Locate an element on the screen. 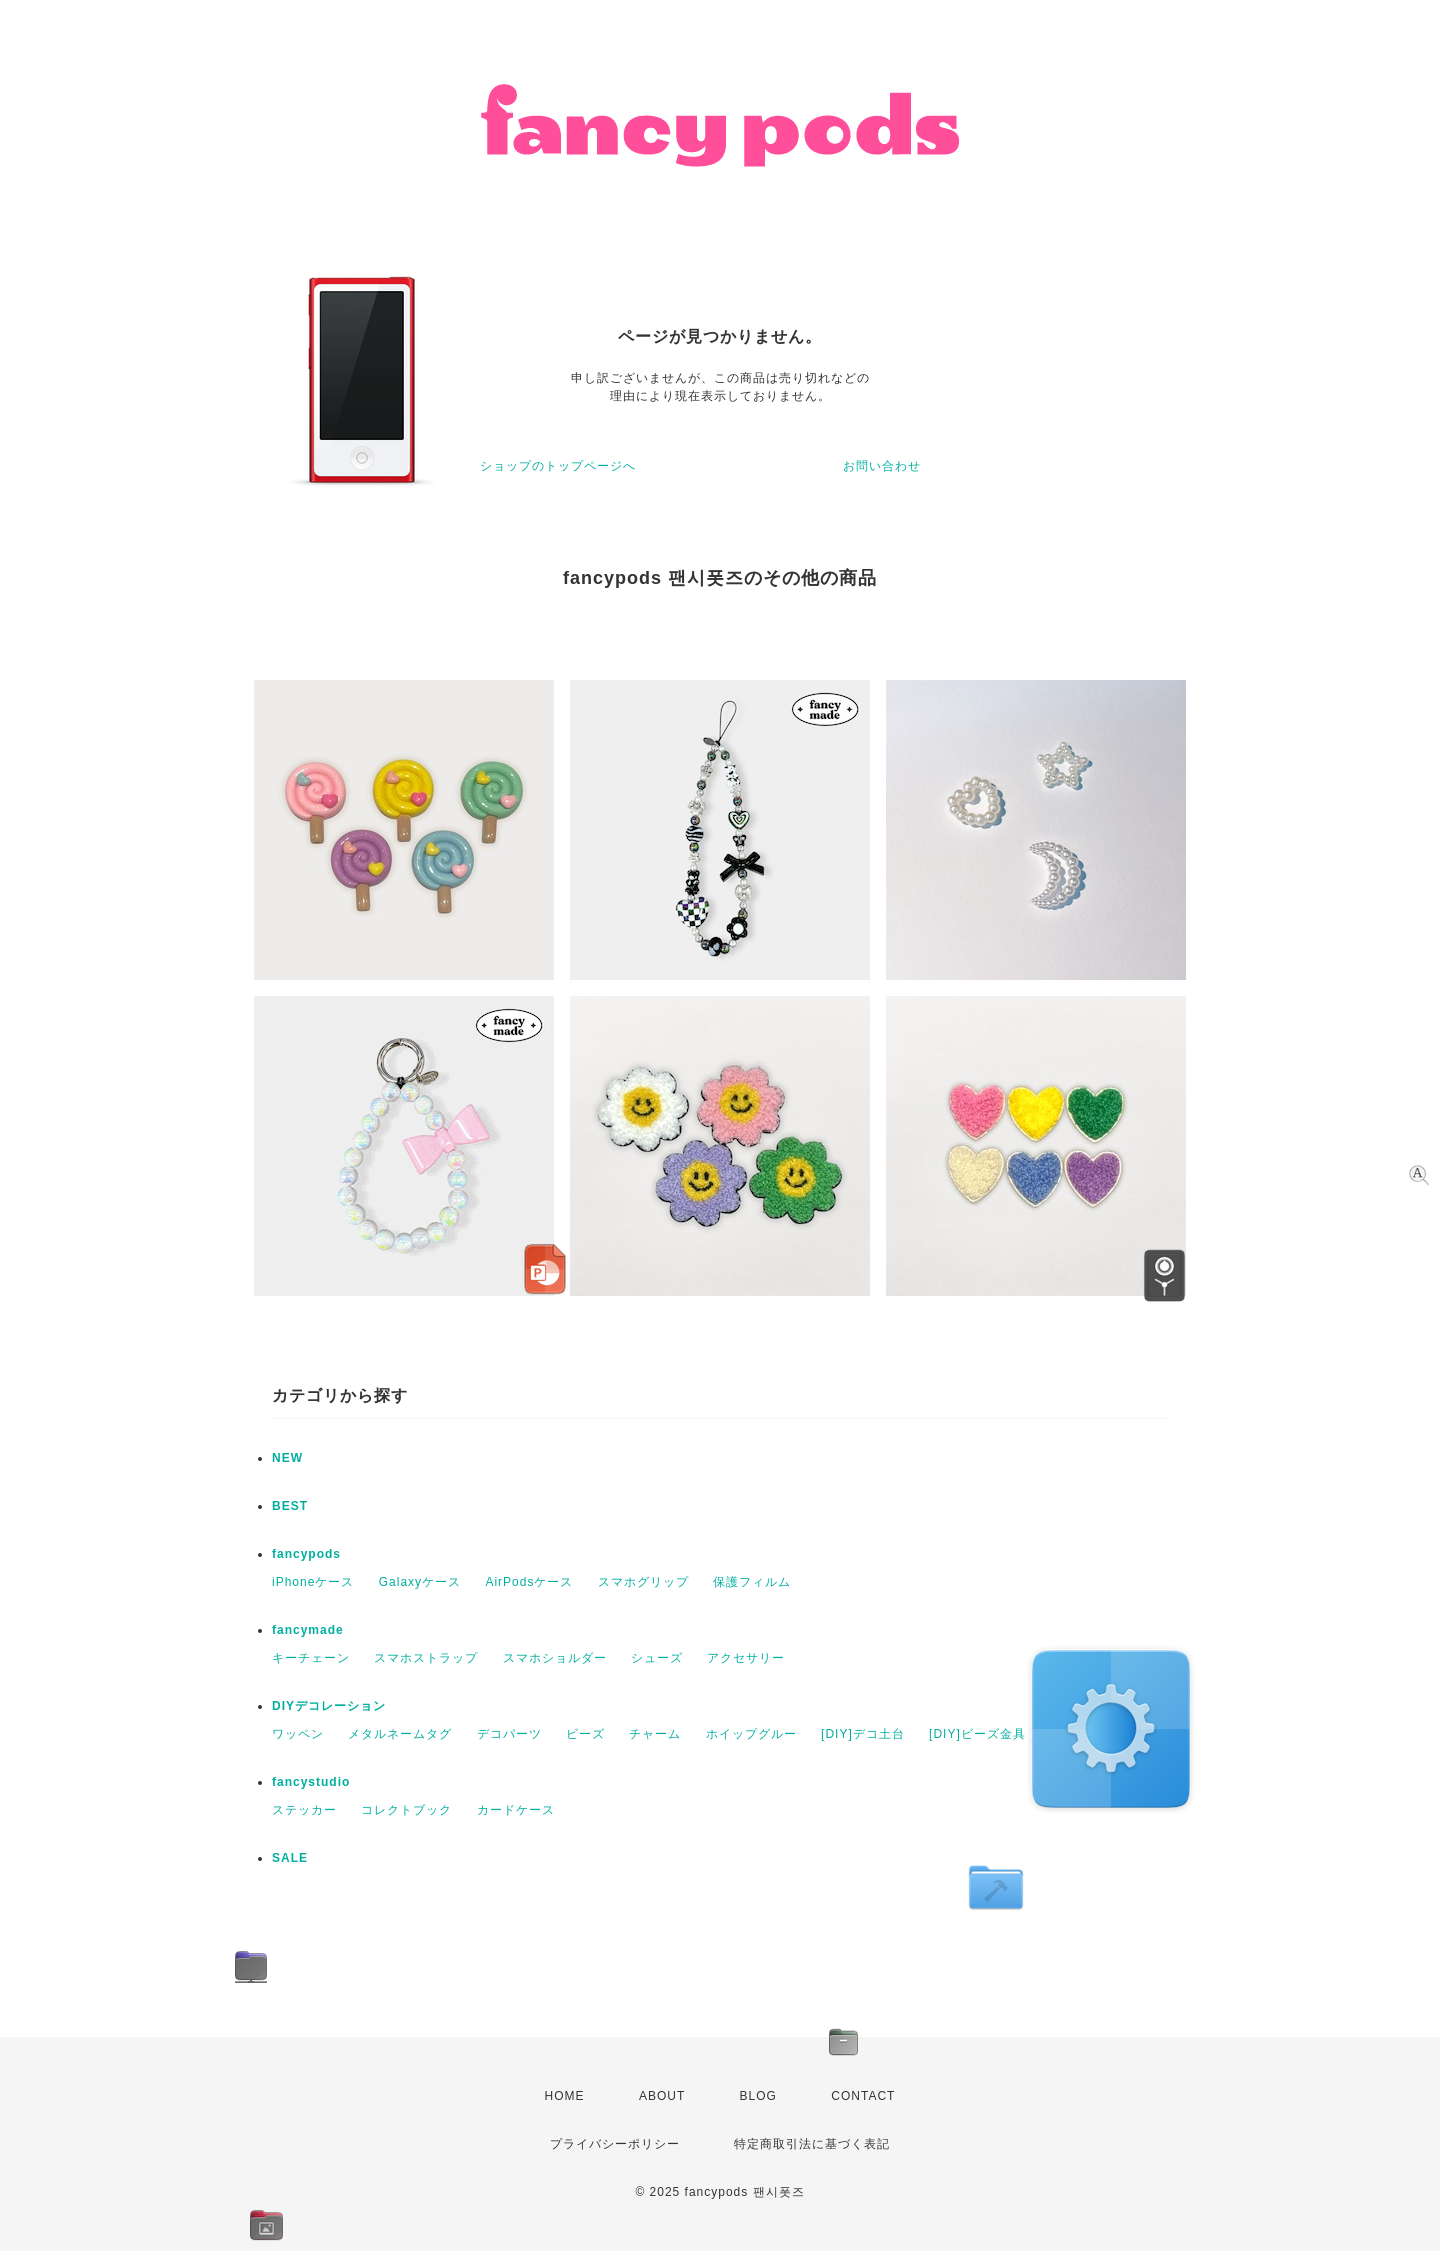 This screenshot has width=1440, height=2251. archive selected email messages is located at coordinates (1164, 1275).